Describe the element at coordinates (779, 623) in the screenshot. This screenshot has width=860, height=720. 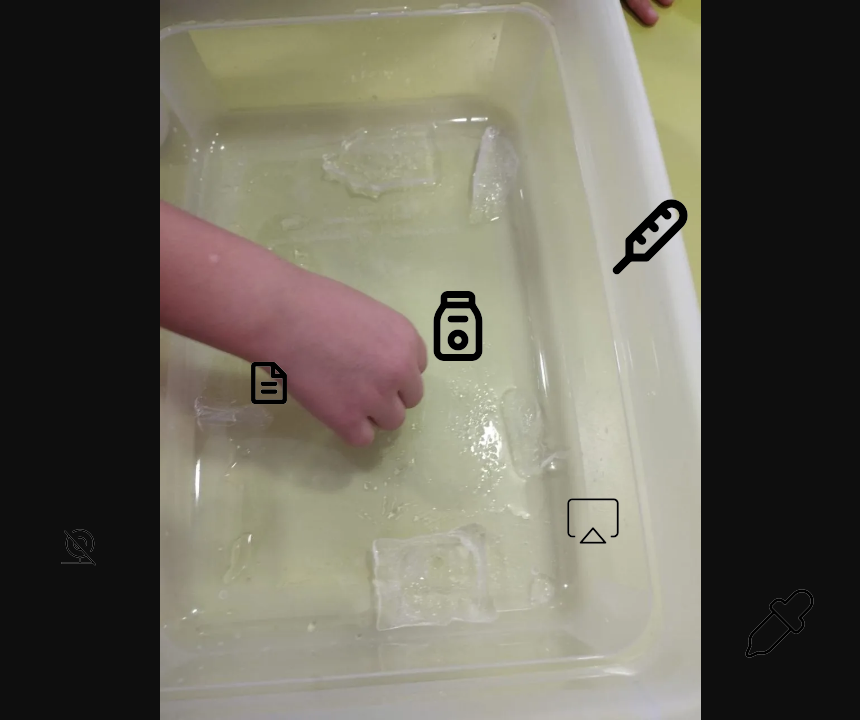
I see `pick a color from the screen` at that location.